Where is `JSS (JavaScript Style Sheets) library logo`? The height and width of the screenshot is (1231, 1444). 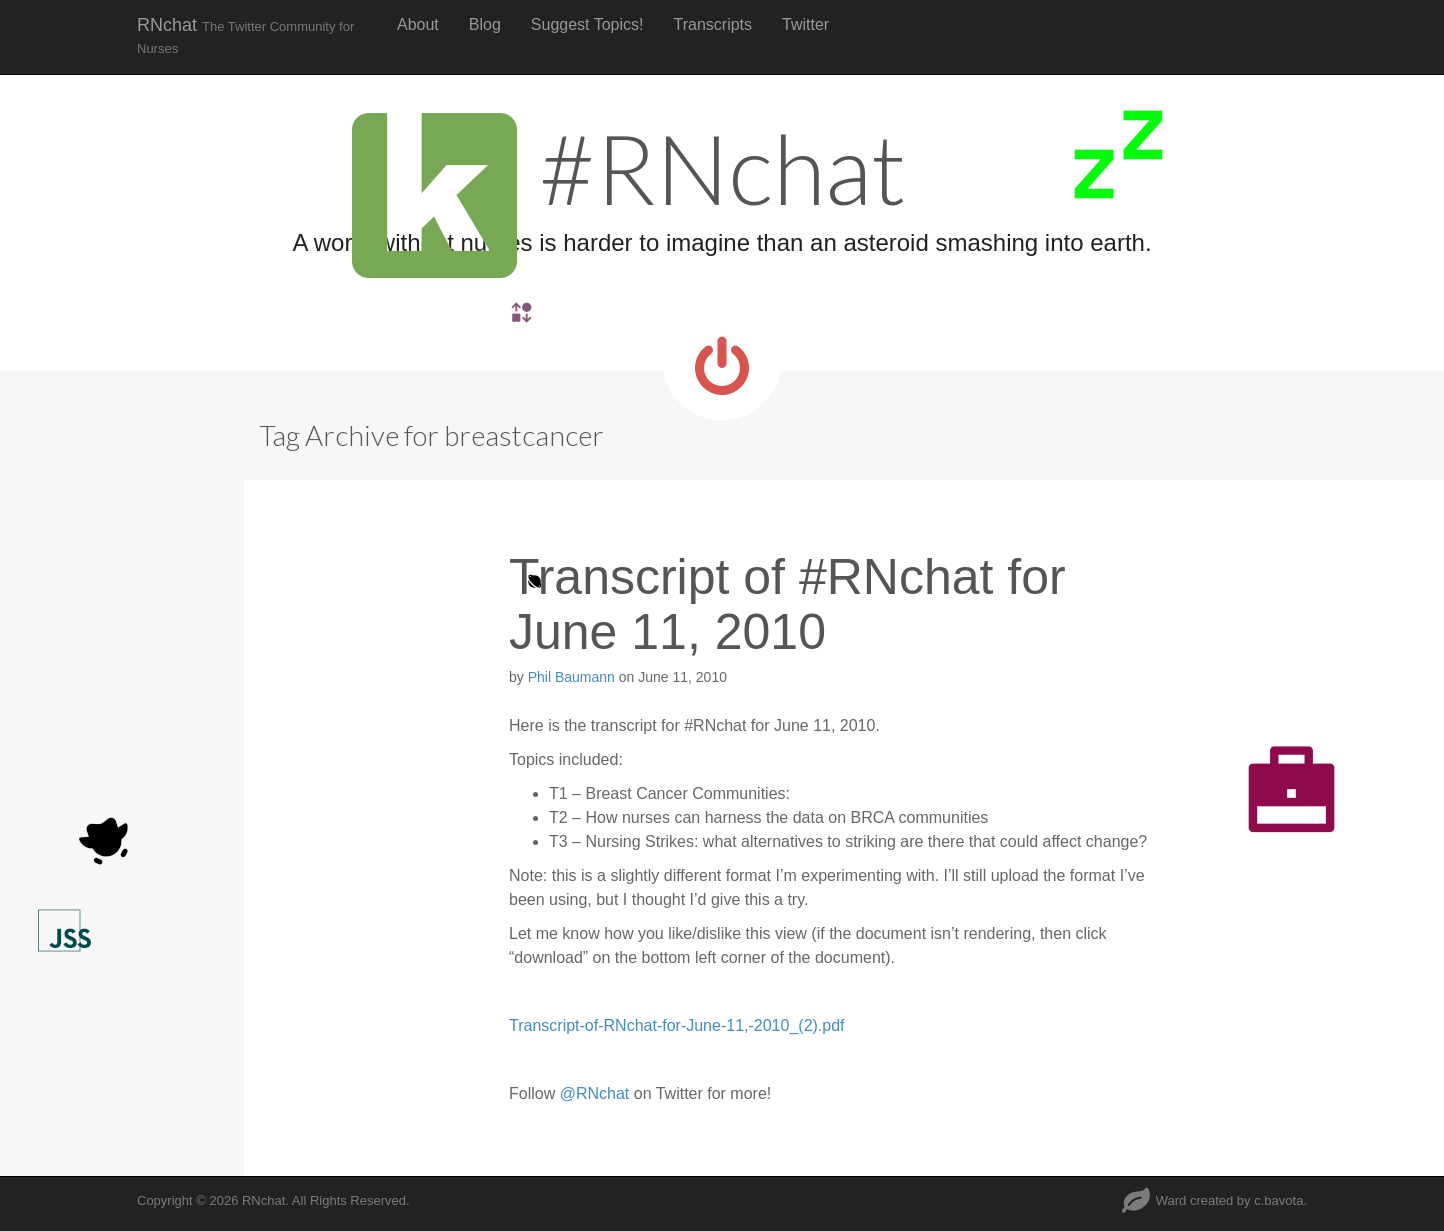 JSS (JavaScript Style Sheets) library logo is located at coordinates (64, 930).